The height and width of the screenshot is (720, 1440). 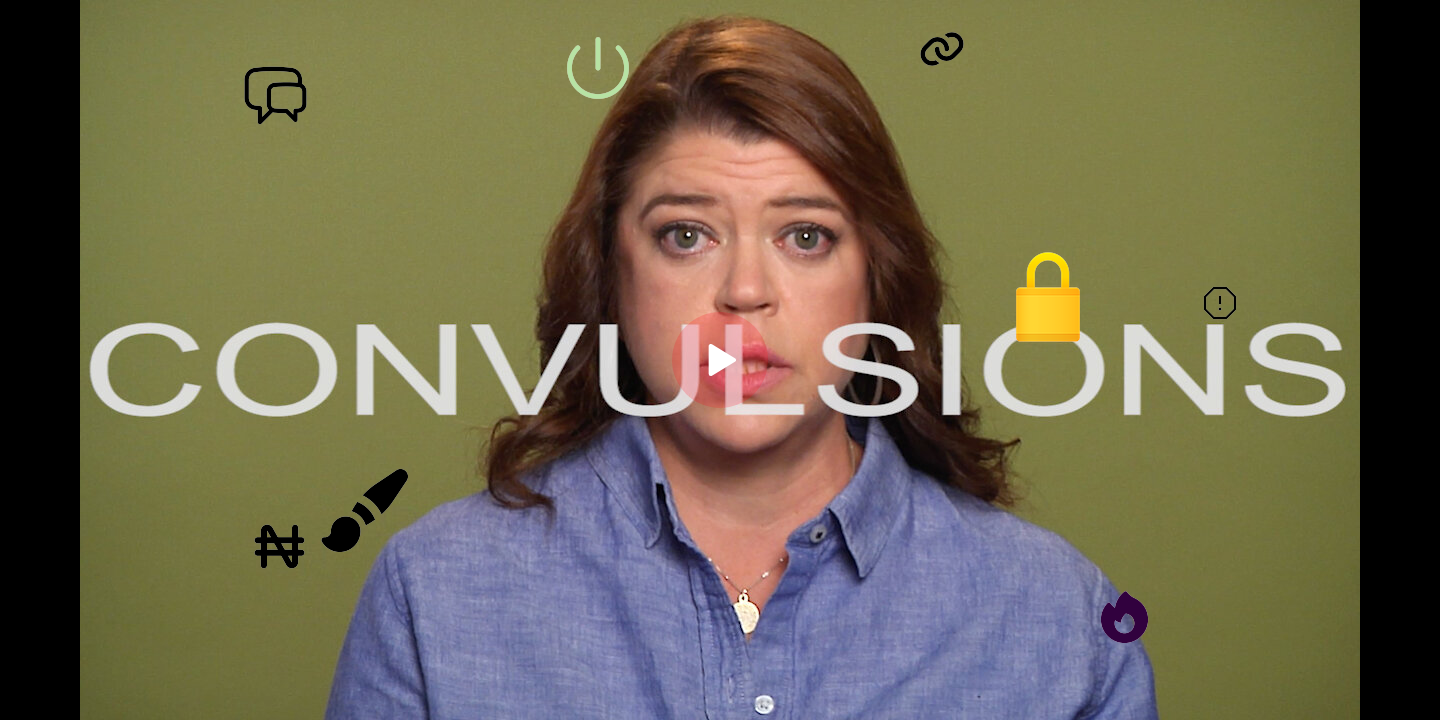 What do you see at coordinates (275, 95) in the screenshot?
I see `open messaging or chat` at bounding box center [275, 95].